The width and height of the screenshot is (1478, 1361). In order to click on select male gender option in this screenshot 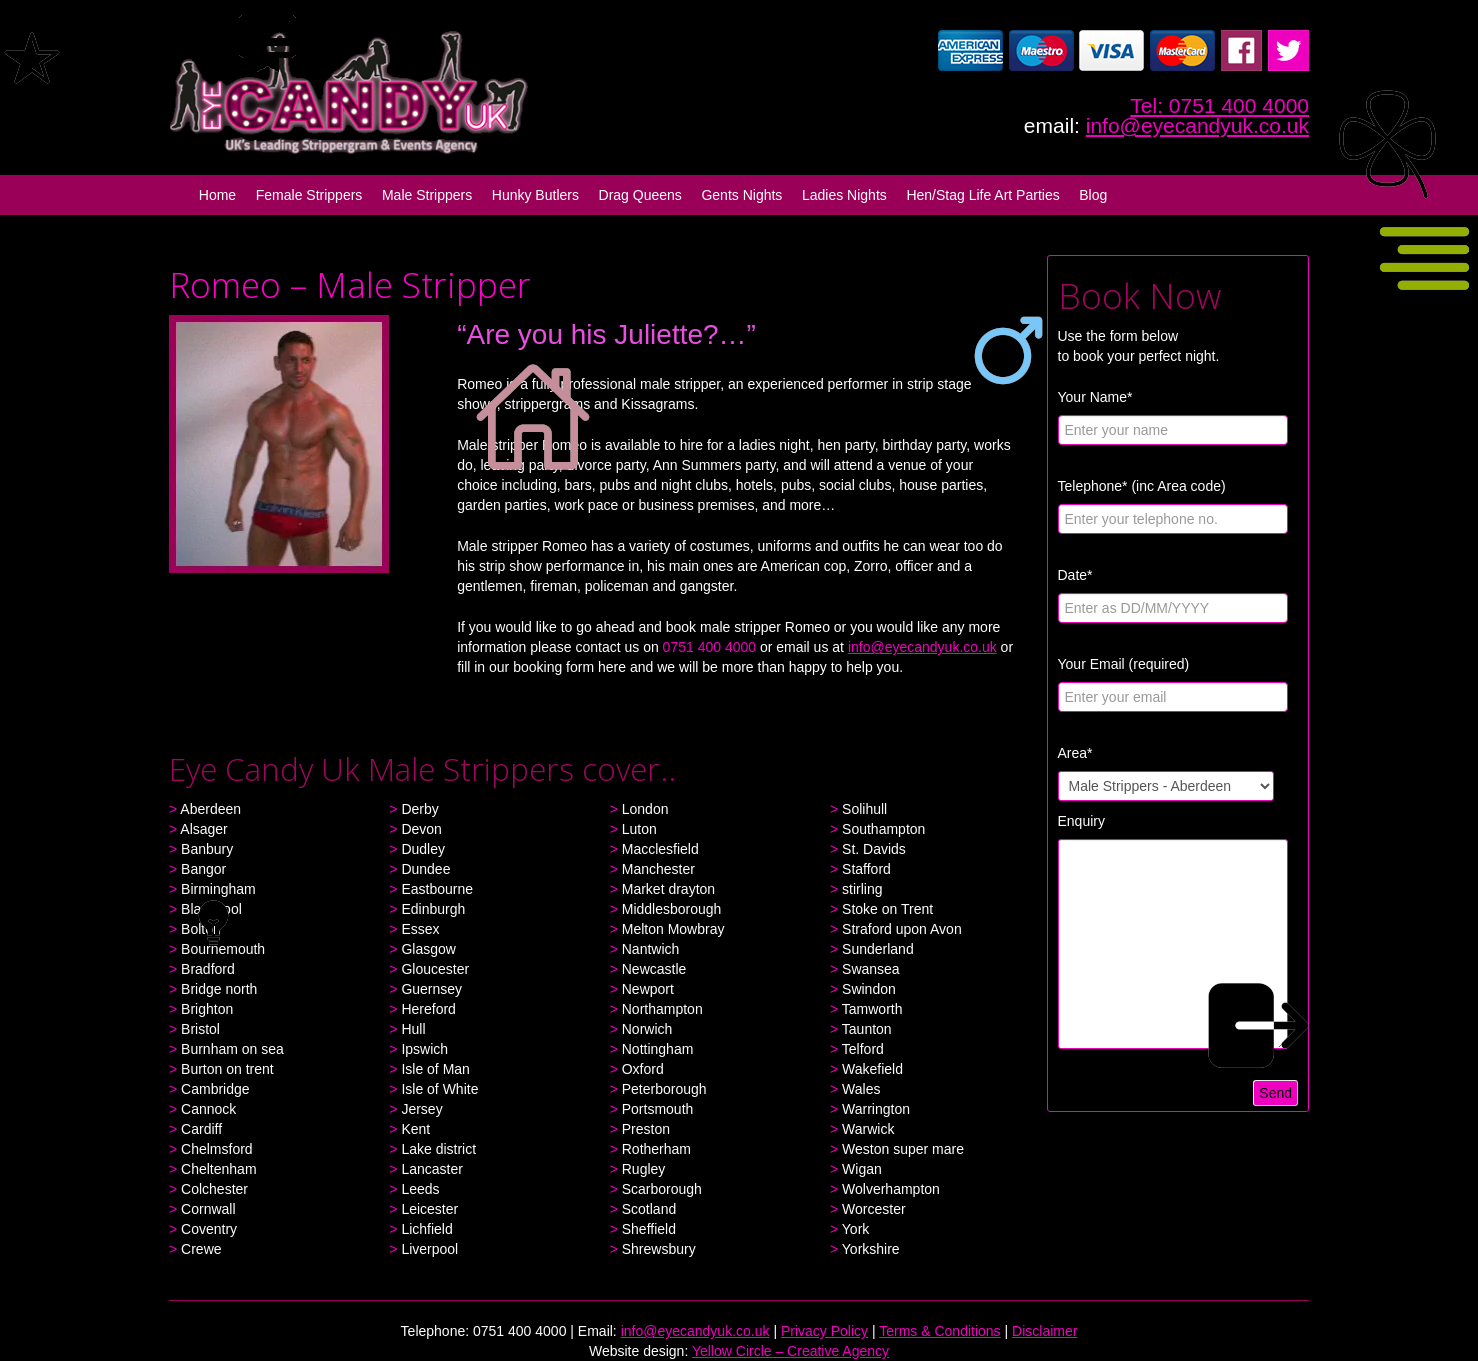, I will do `click(1008, 350)`.